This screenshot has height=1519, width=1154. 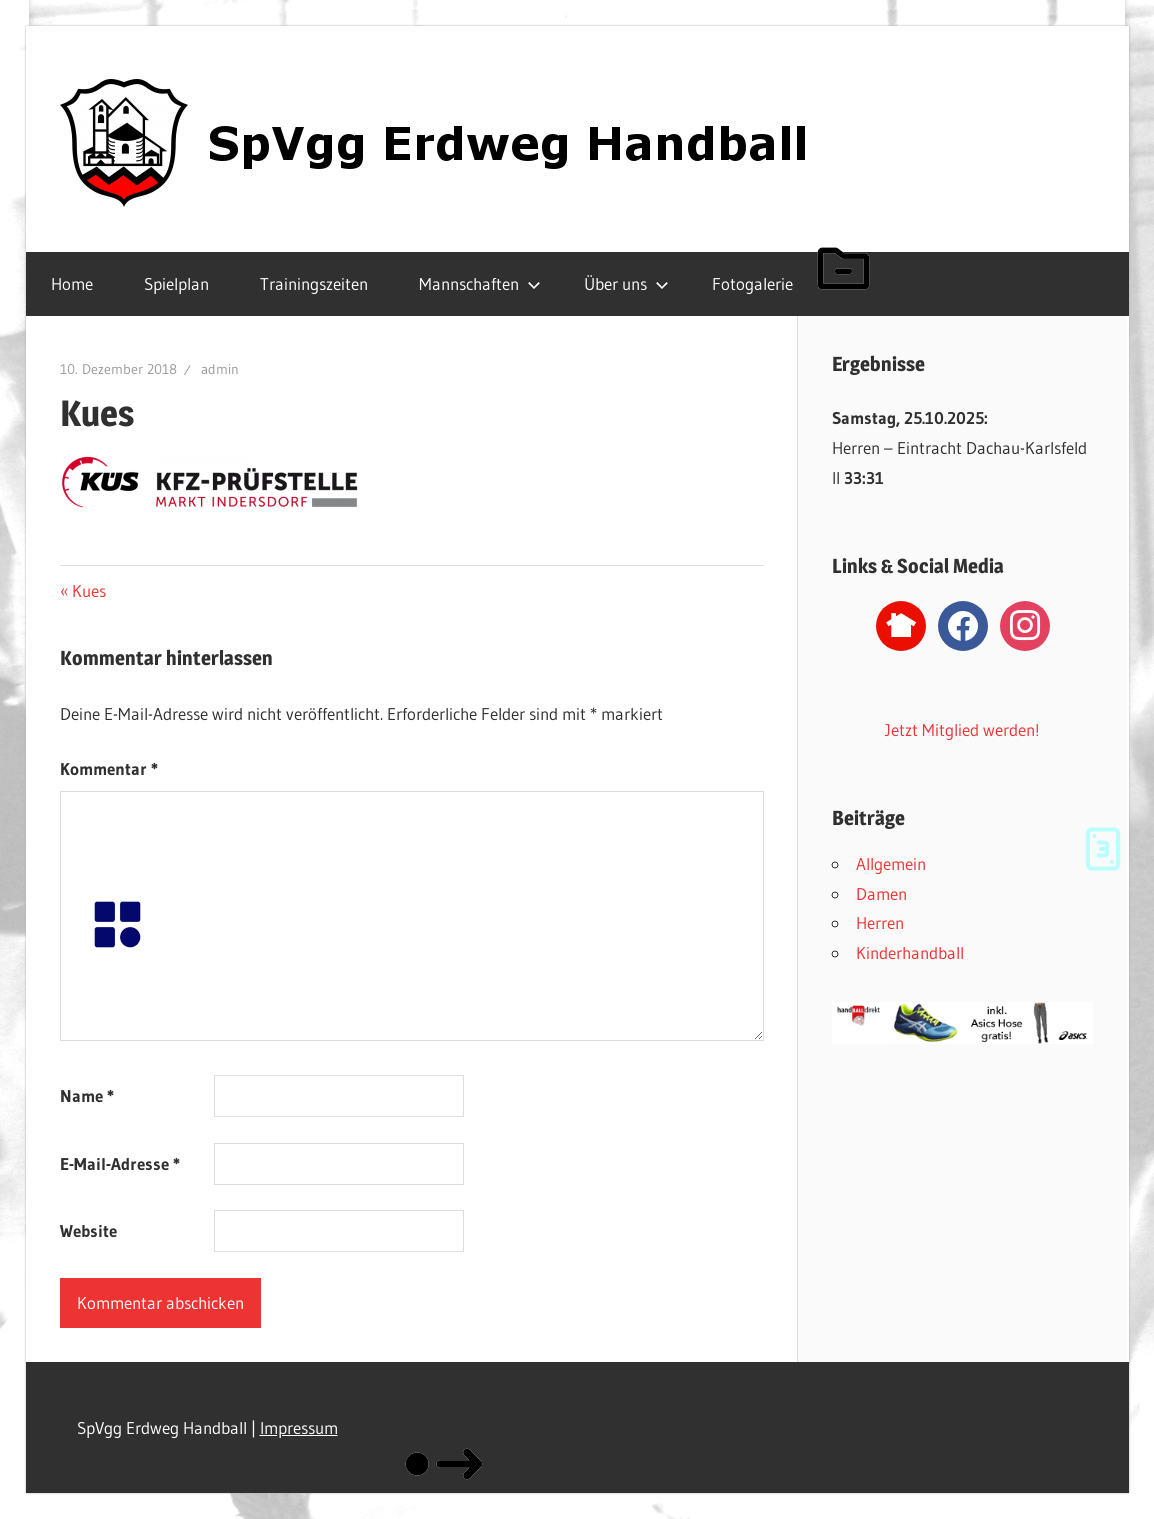 What do you see at coordinates (444, 1464) in the screenshot?
I see `move item to the right` at bounding box center [444, 1464].